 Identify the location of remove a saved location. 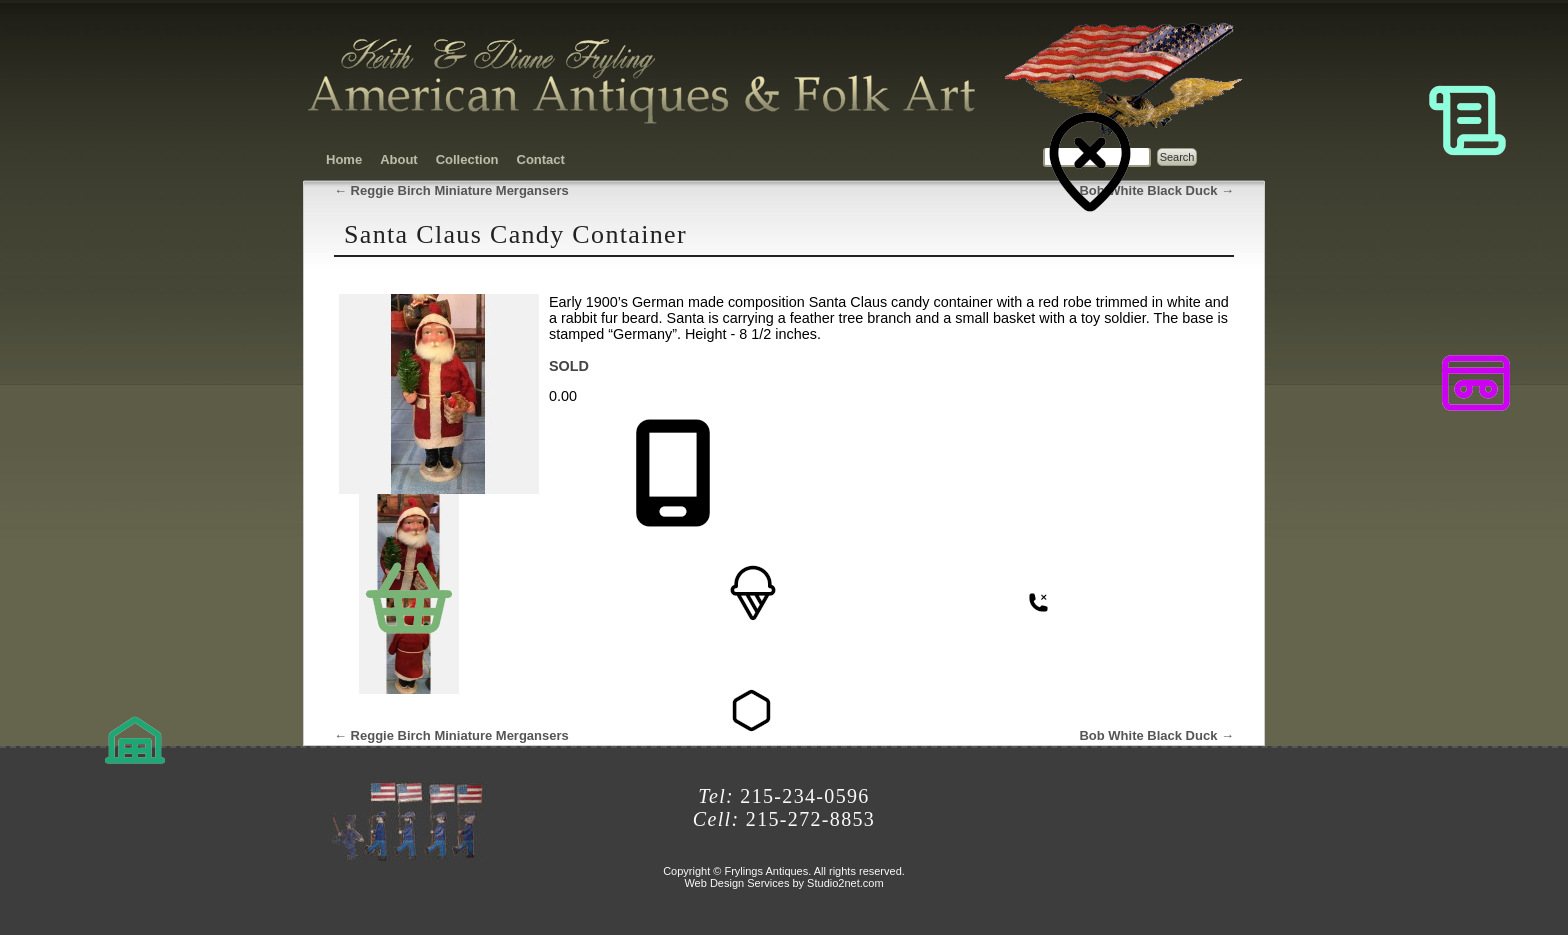
(1090, 162).